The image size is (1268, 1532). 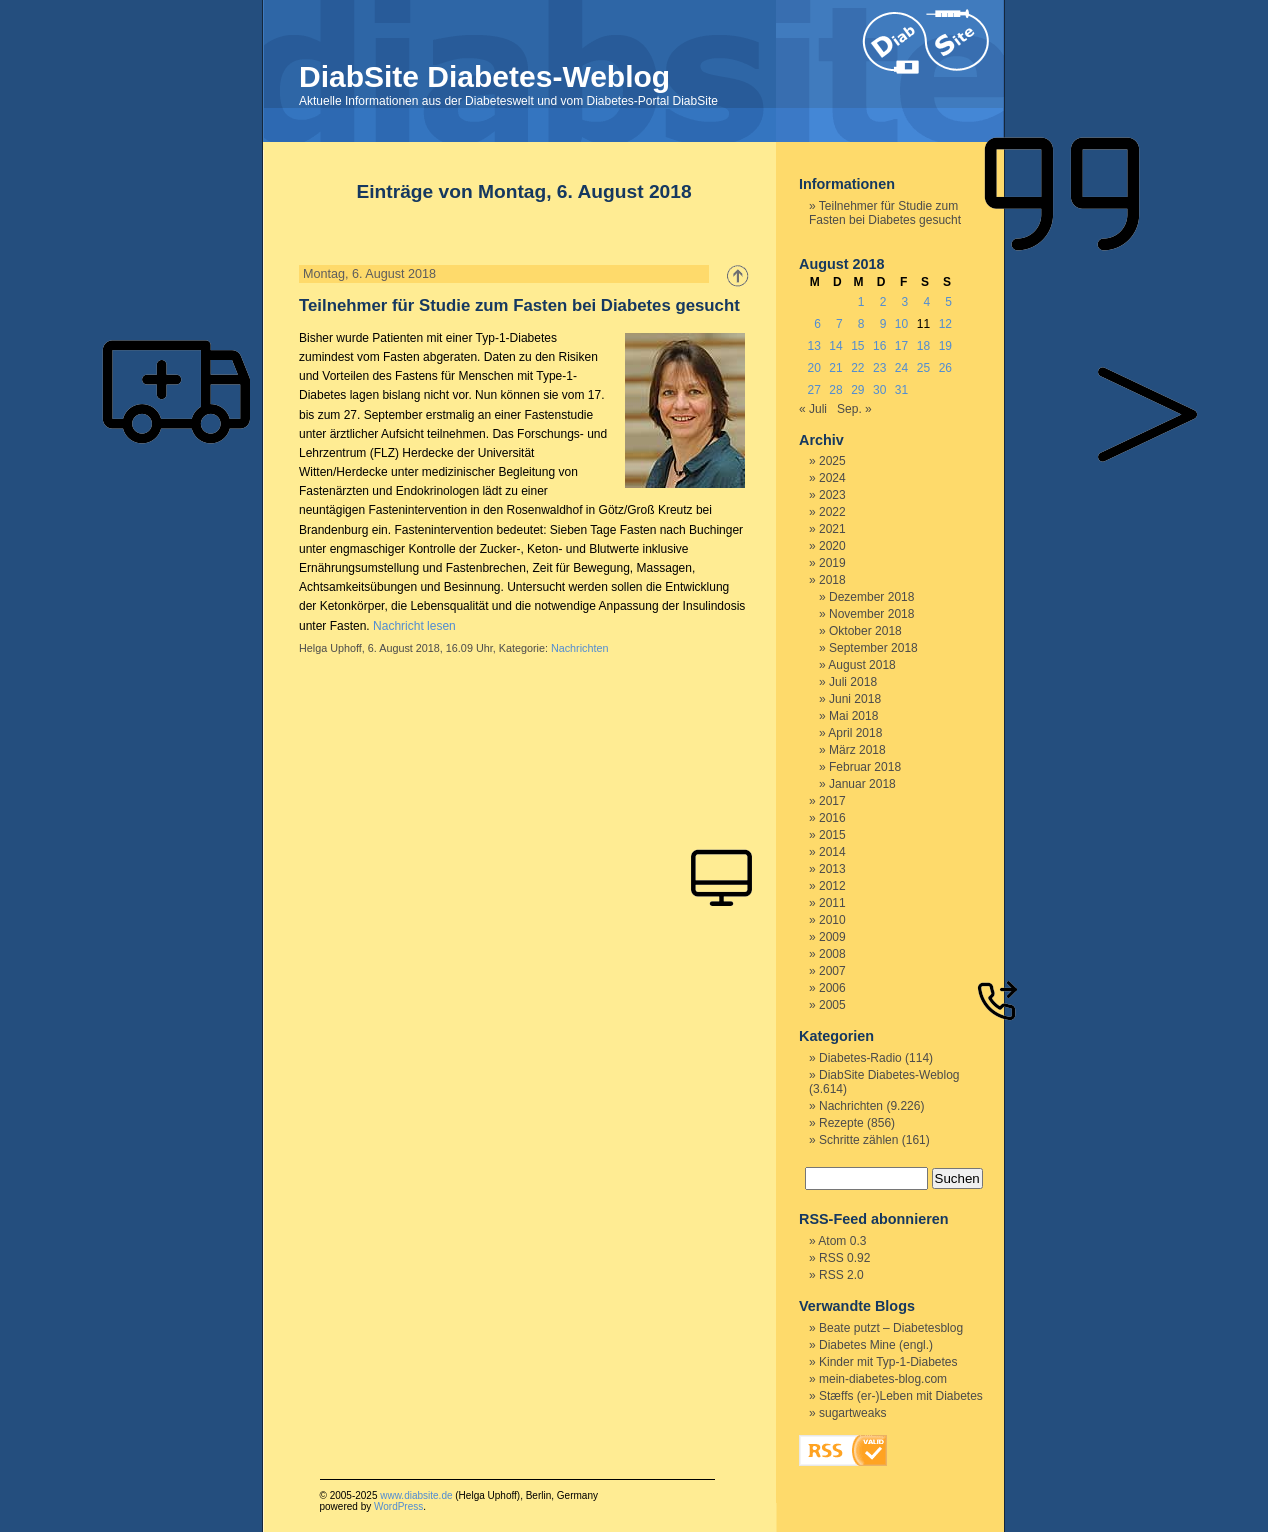 I want to click on access emergency medical services, so click(x=171, y=384).